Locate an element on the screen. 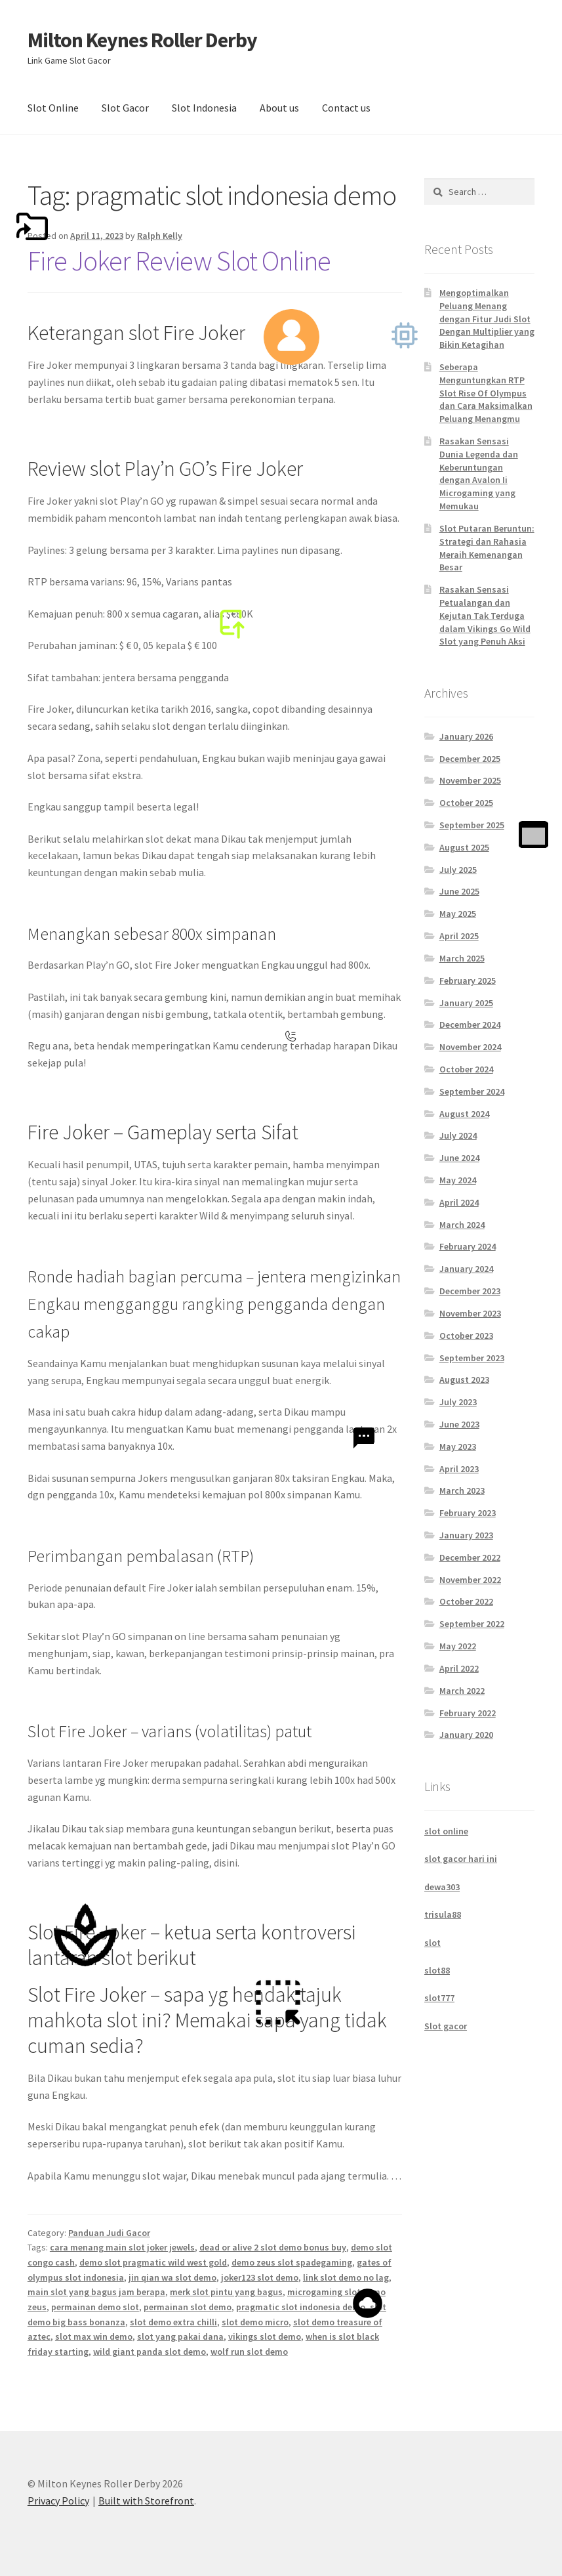  open text messages is located at coordinates (364, 1438).